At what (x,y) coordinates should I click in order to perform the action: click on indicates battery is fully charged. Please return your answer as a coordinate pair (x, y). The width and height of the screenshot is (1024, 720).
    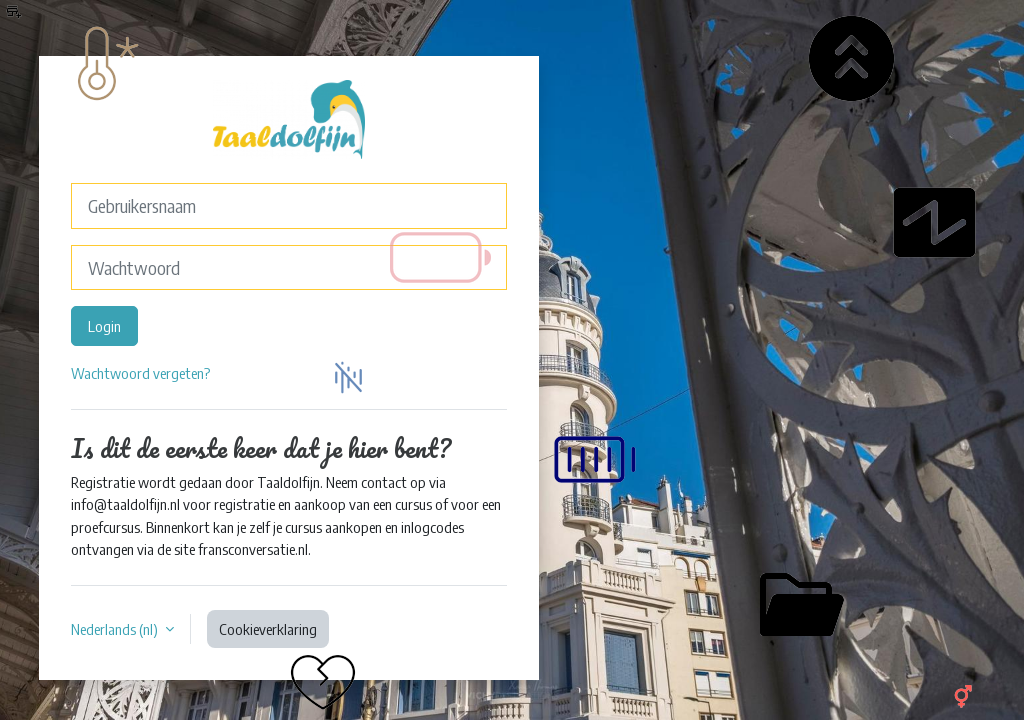
    Looking at the image, I should click on (593, 459).